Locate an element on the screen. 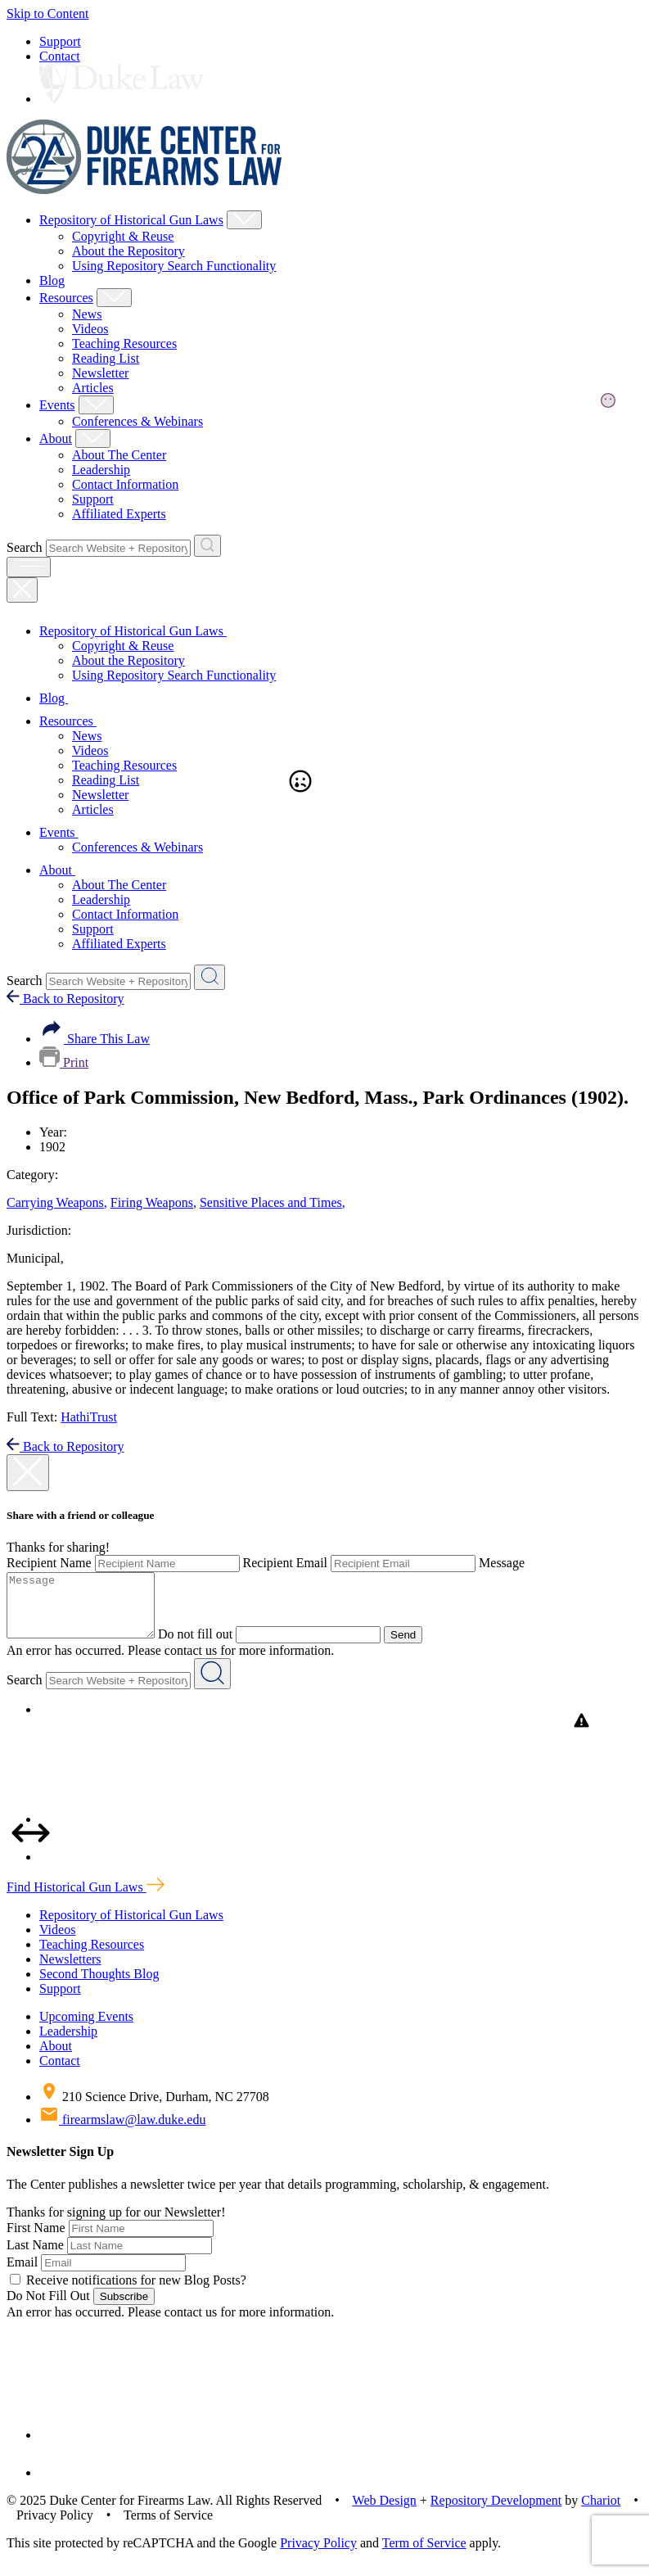 The height and width of the screenshot is (2576, 649). resize element horizontally is located at coordinates (30, 1833).